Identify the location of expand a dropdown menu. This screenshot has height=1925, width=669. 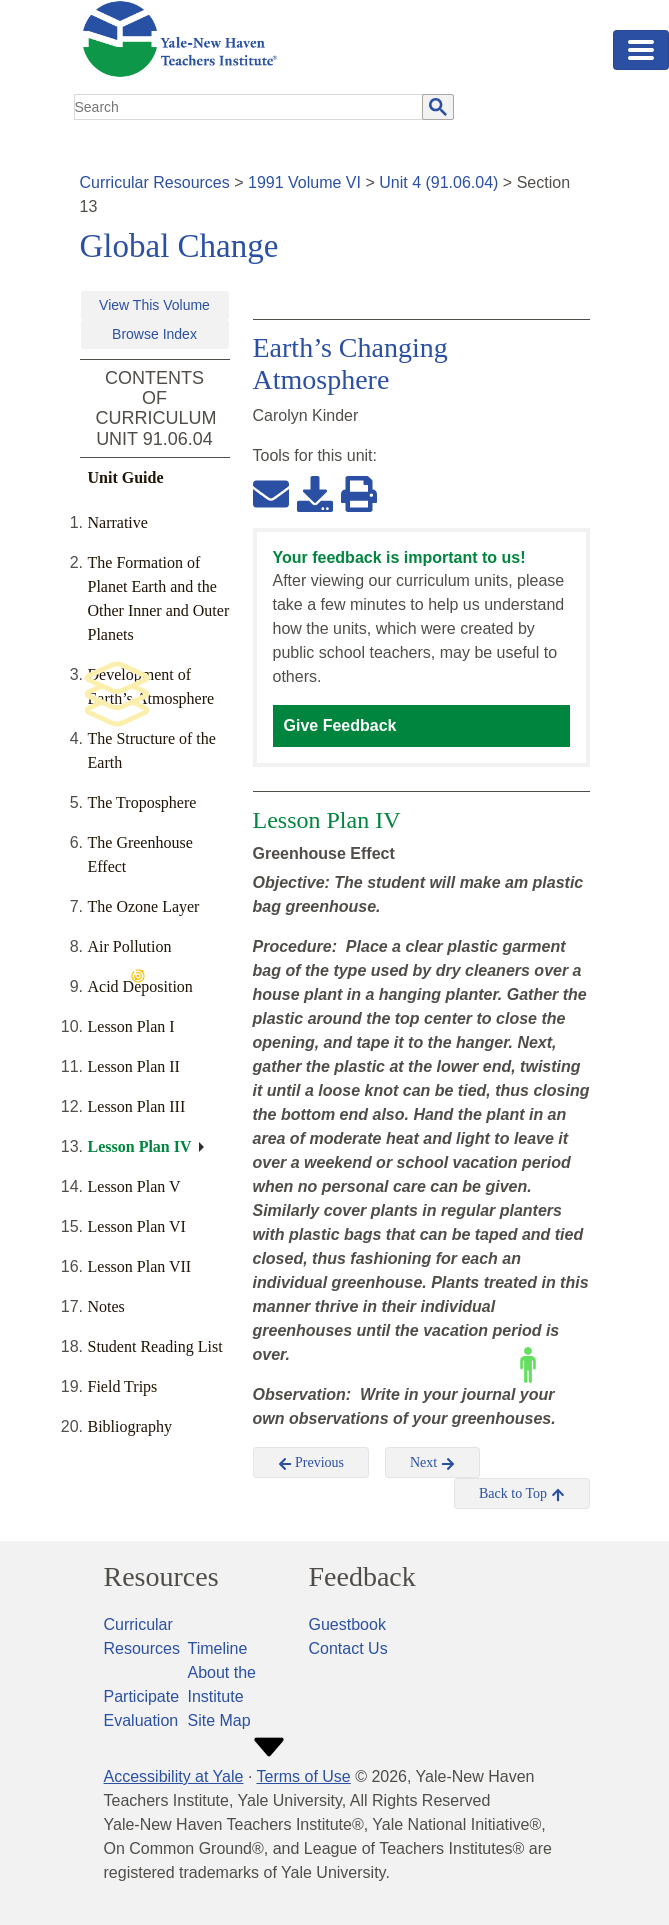
(269, 1747).